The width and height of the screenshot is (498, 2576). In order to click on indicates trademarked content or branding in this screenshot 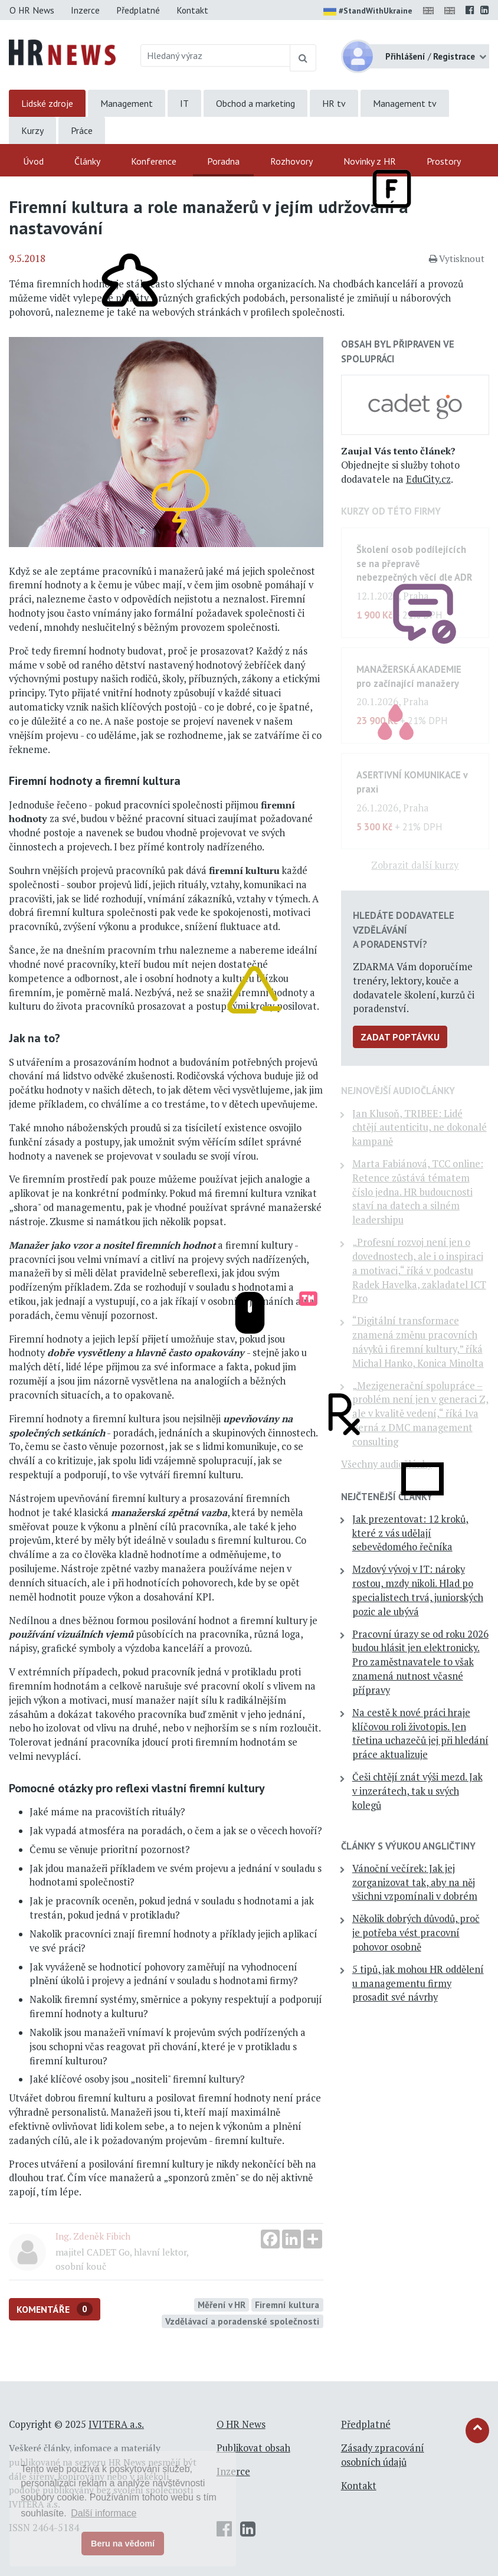, I will do `click(308, 1298)`.